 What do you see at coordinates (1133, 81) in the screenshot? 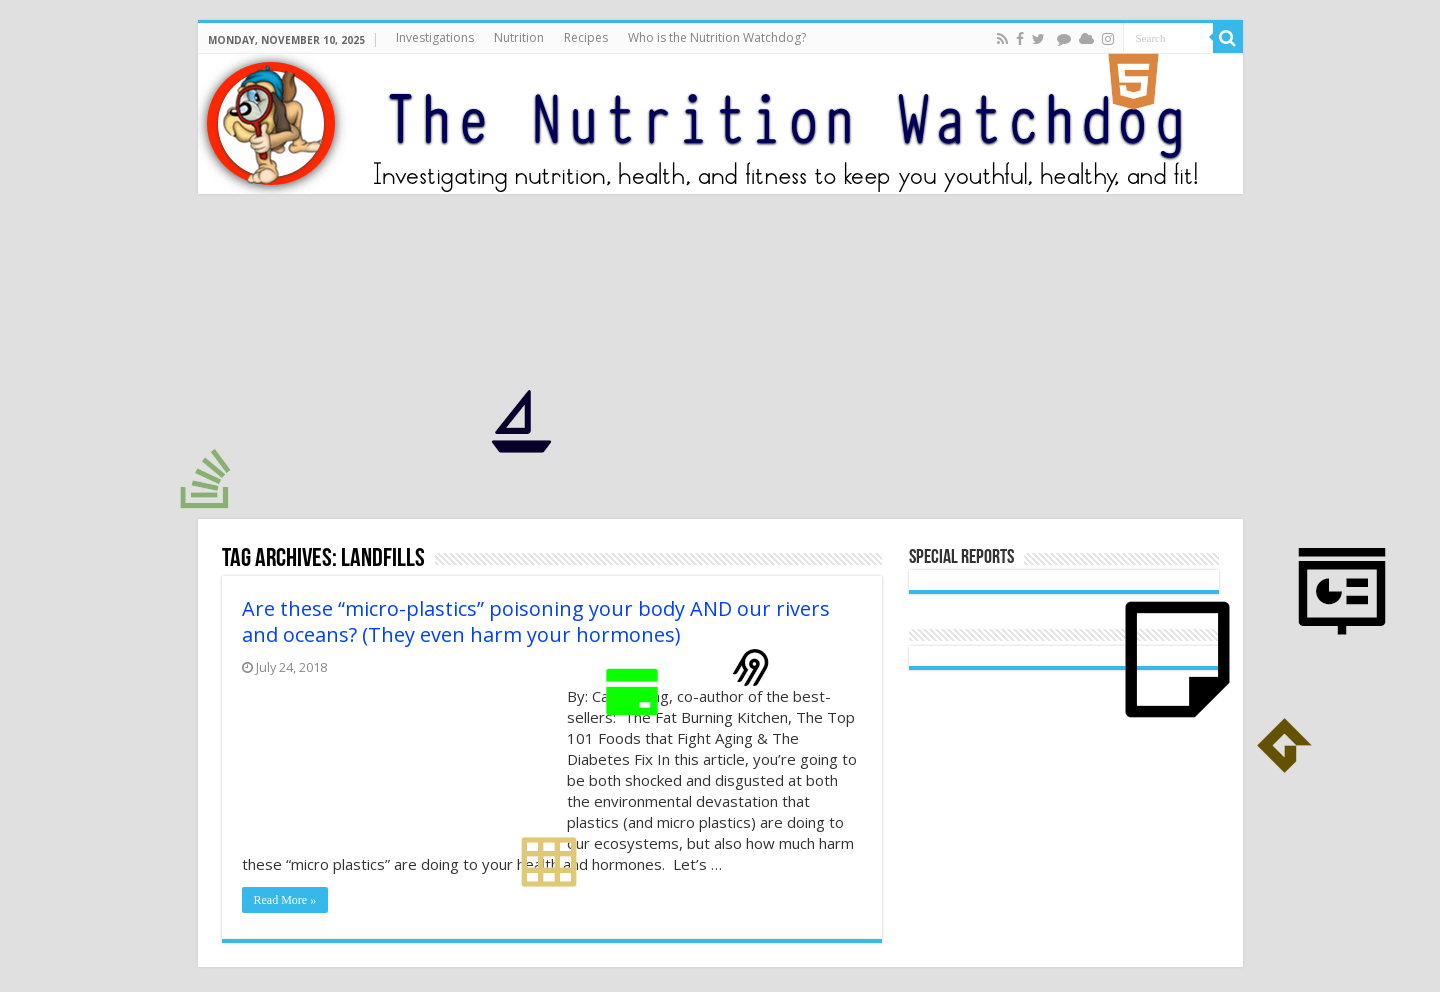
I see `indicates HTML5 technology or web development` at bounding box center [1133, 81].